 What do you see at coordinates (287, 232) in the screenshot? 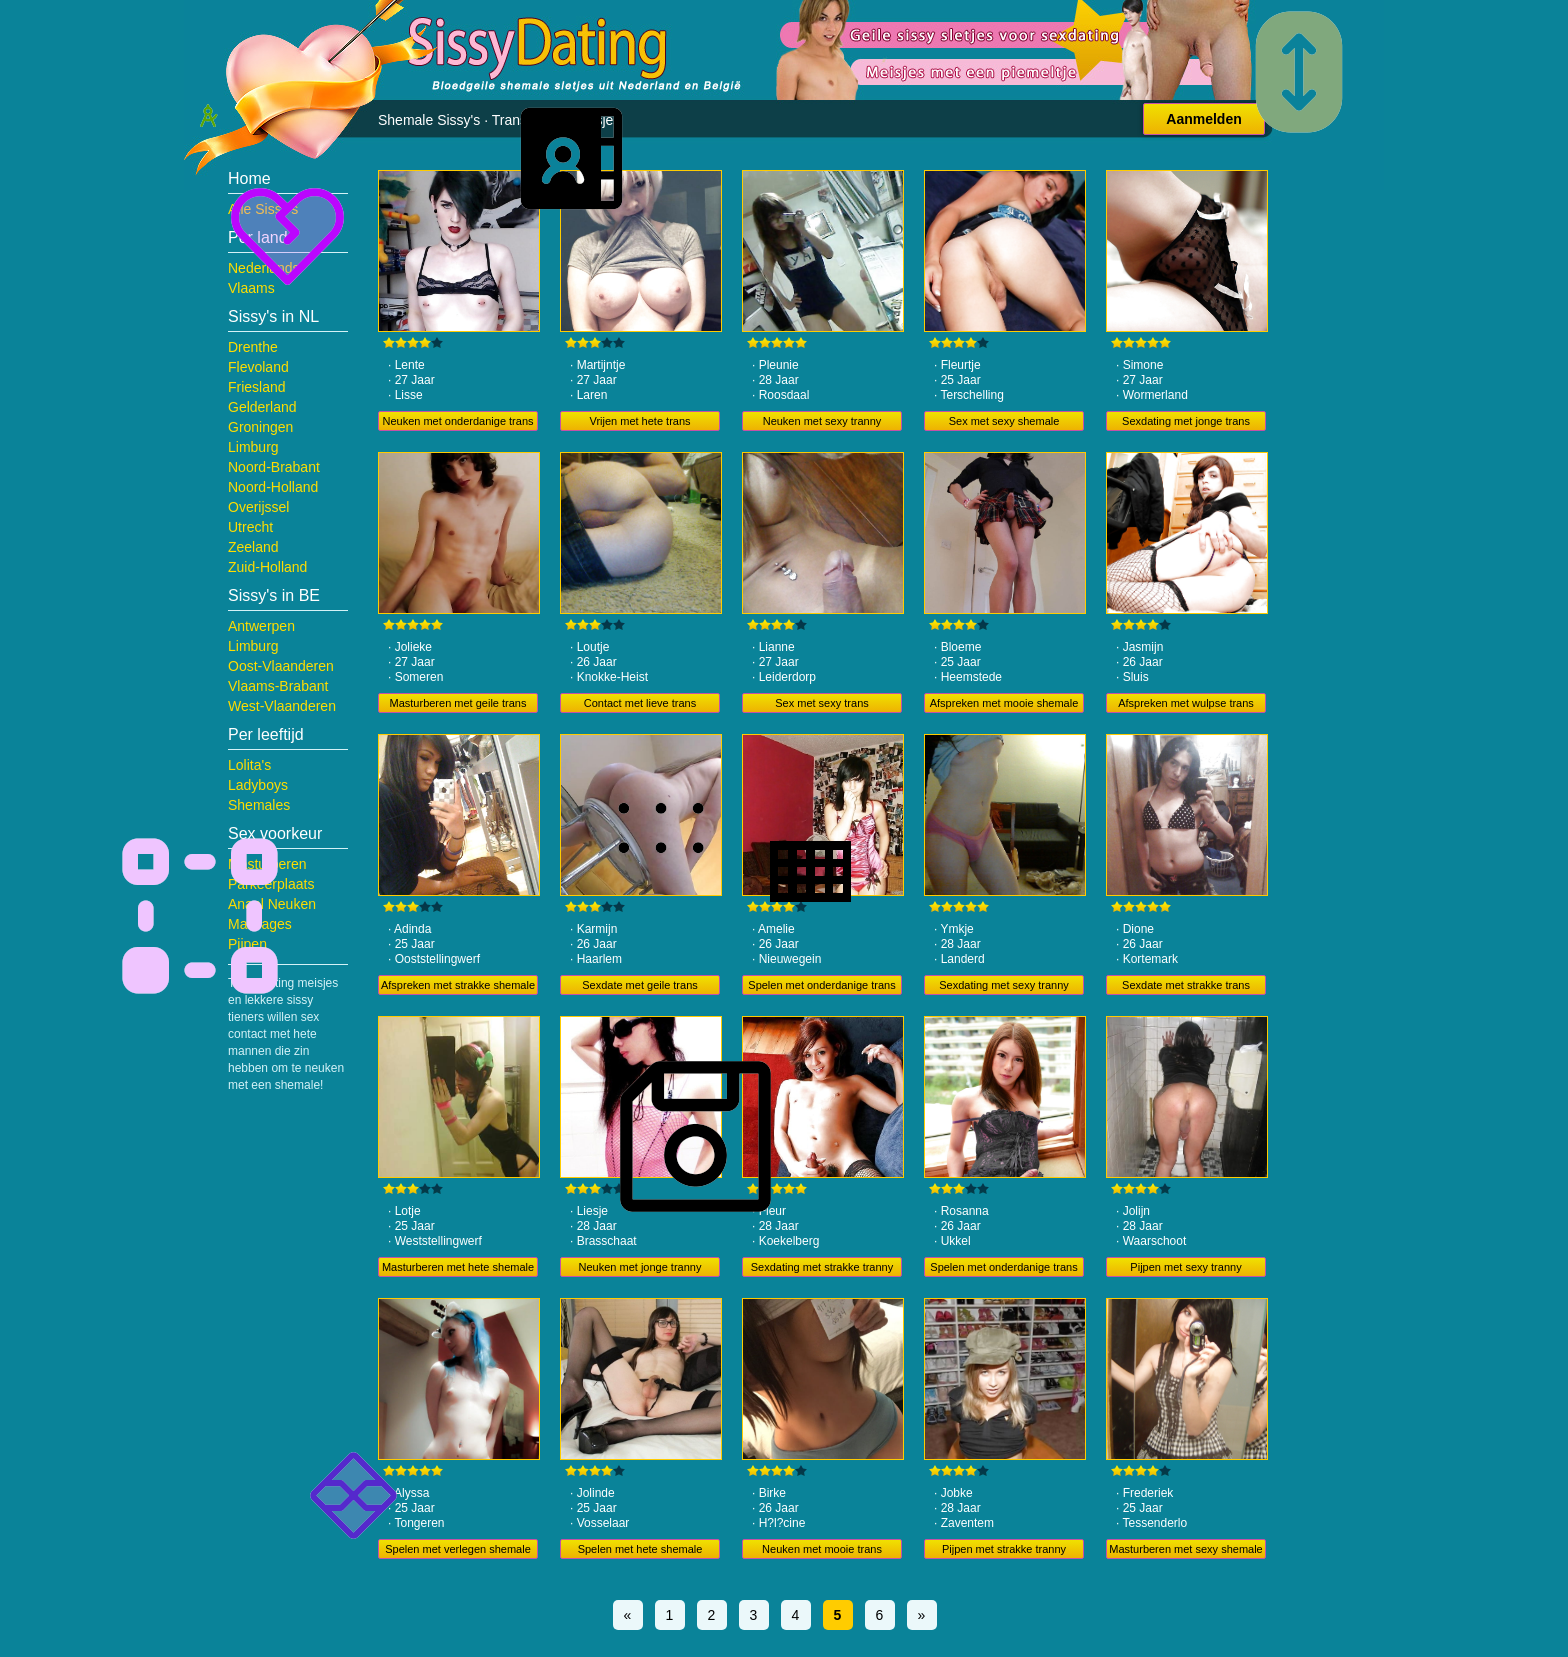
I see `unlike or remove from favorites` at bounding box center [287, 232].